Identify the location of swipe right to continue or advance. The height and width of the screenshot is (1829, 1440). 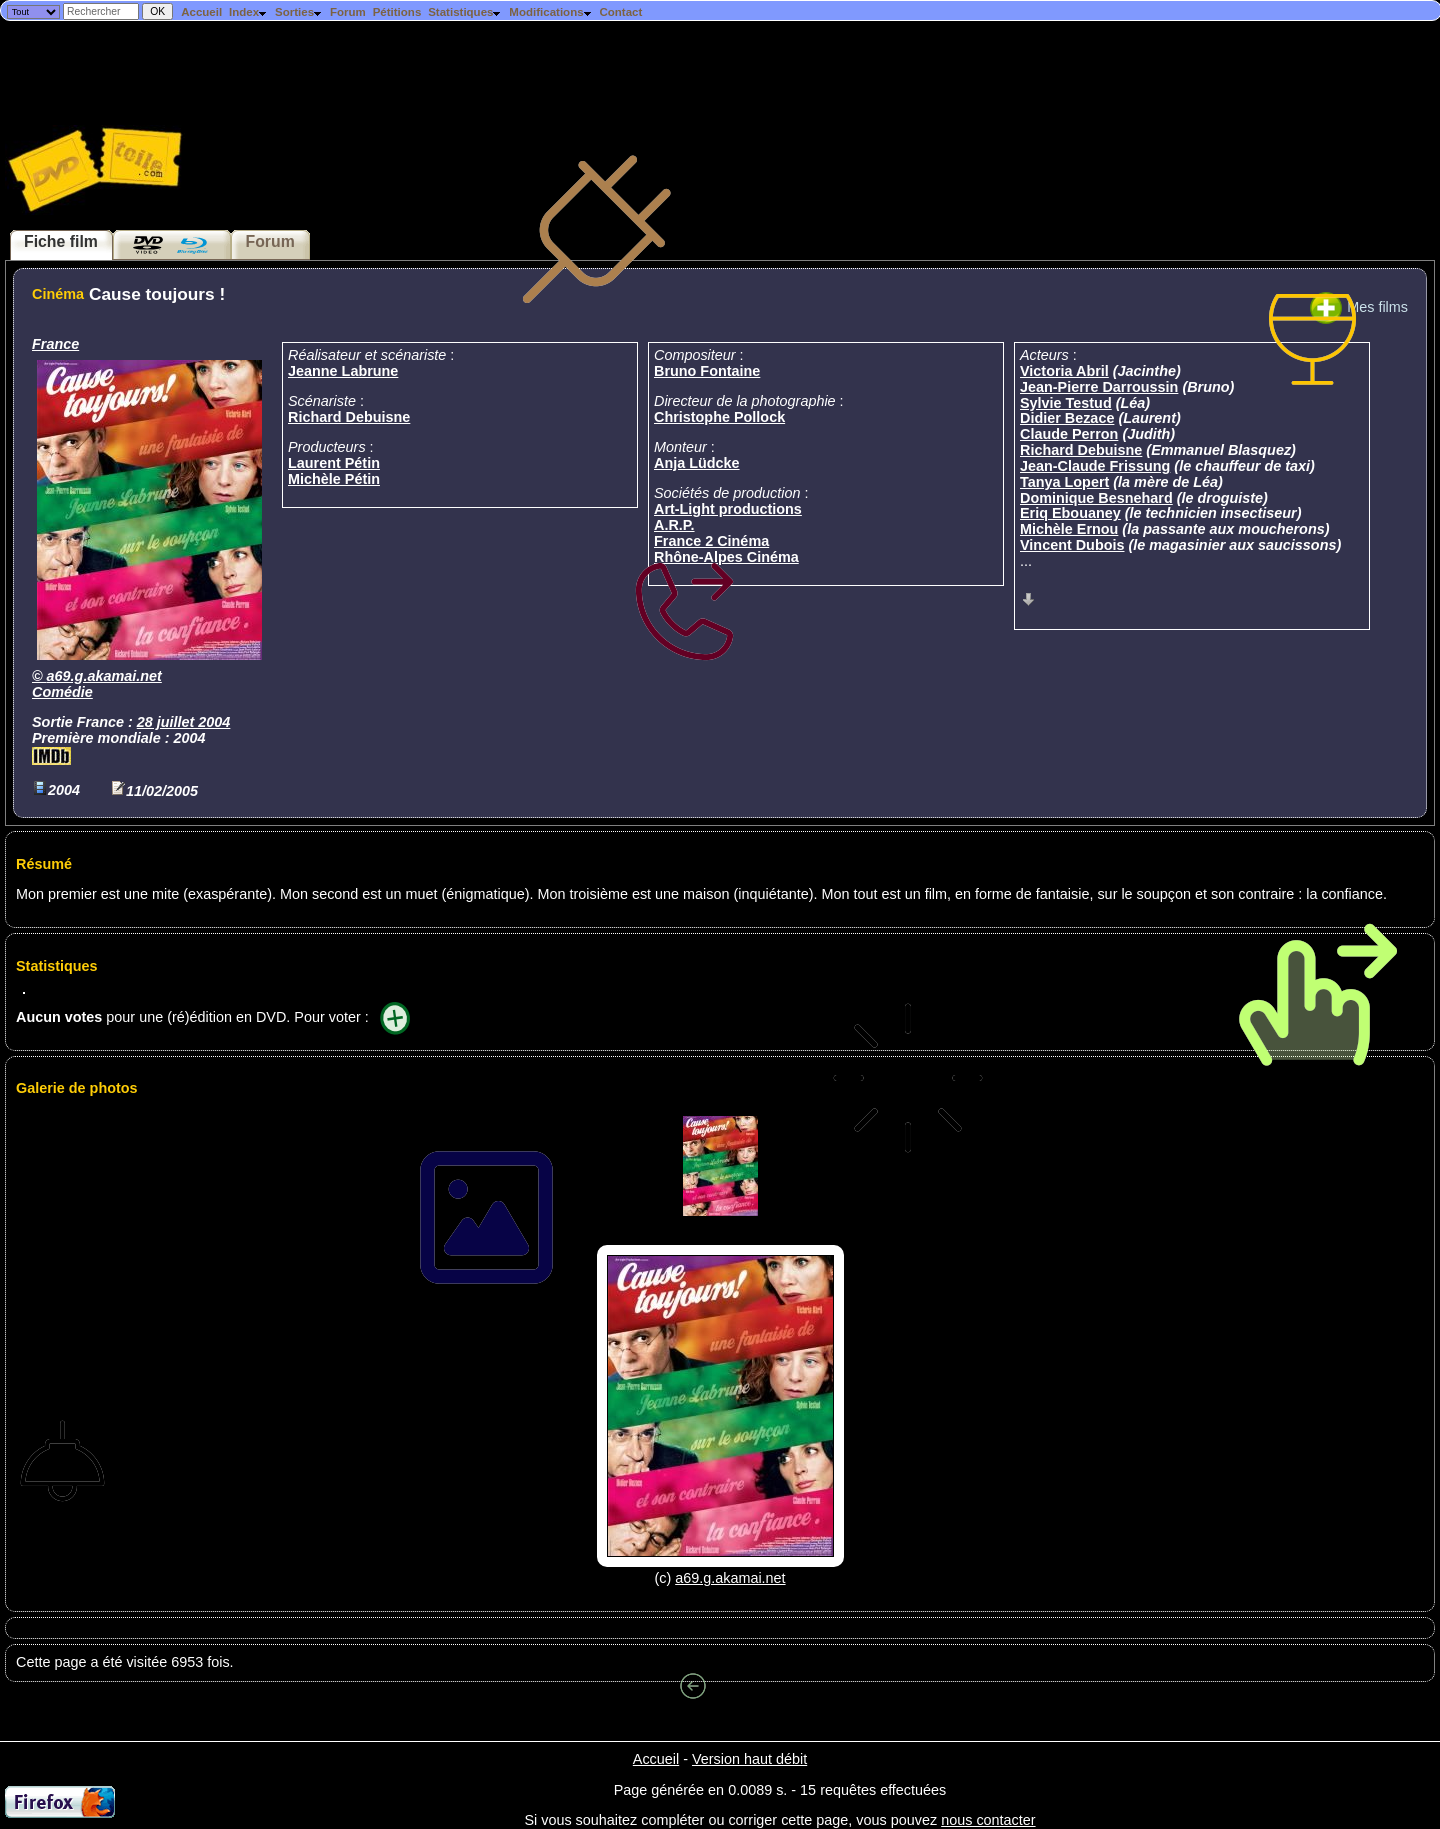
(1310, 1000).